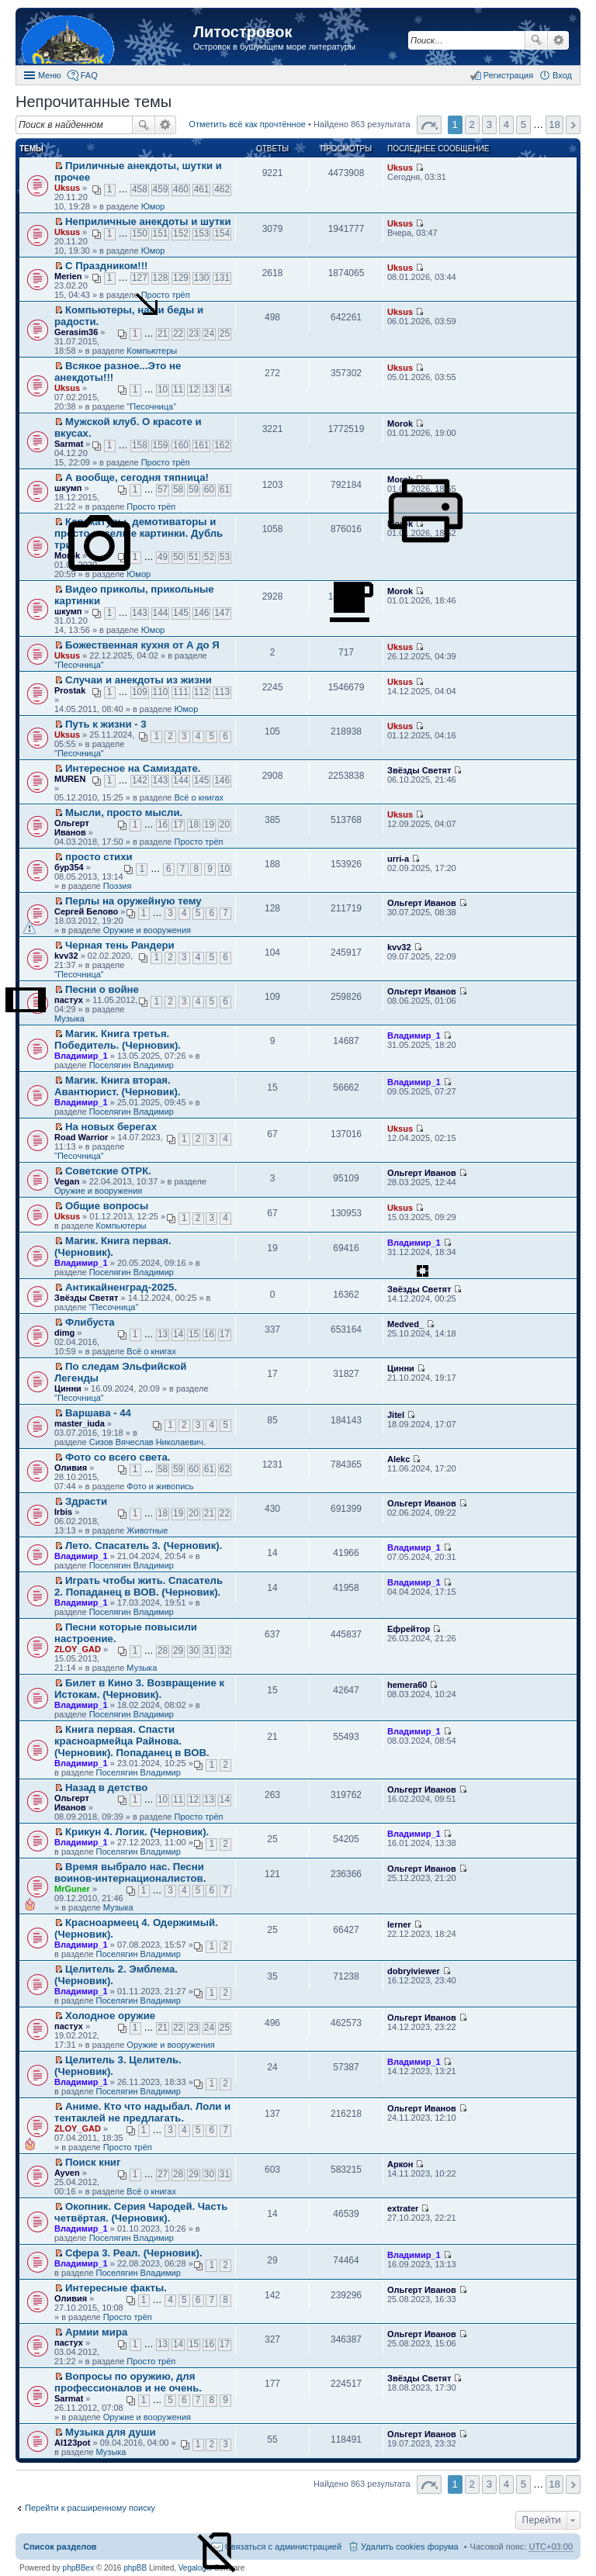 Image resolution: width=596 pixels, height=2576 pixels. What do you see at coordinates (99, 546) in the screenshot?
I see `take a photo` at bounding box center [99, 546].